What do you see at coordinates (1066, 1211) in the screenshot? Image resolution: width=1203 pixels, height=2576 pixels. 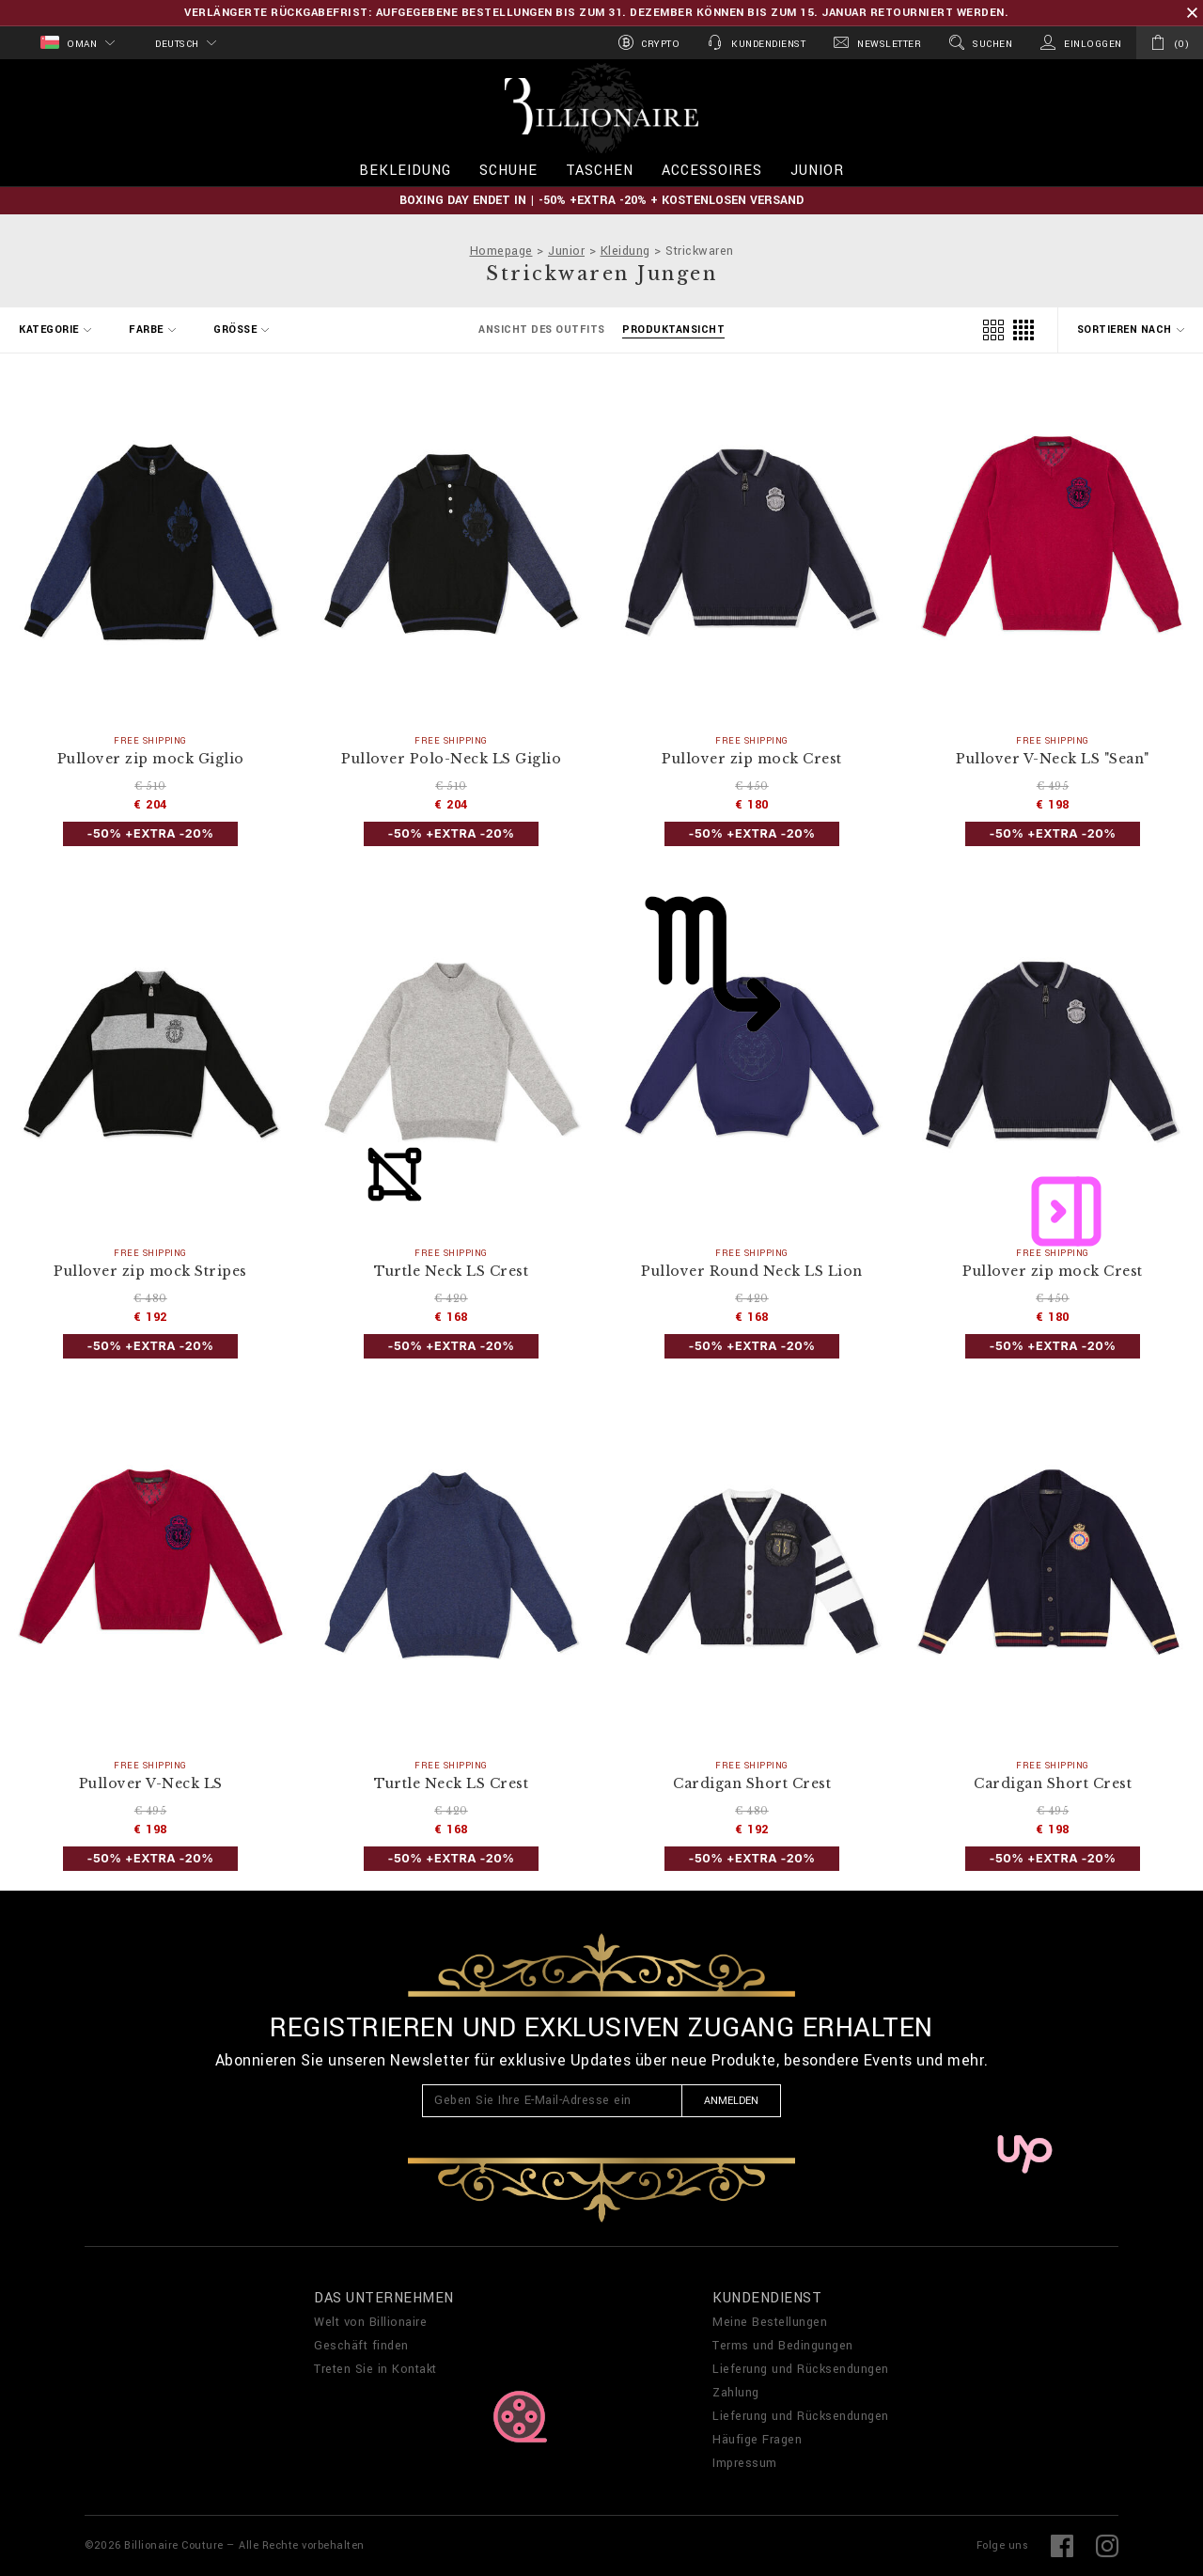 I see `collapse the right sidebar panel` at bounding box center [1066, 1211].